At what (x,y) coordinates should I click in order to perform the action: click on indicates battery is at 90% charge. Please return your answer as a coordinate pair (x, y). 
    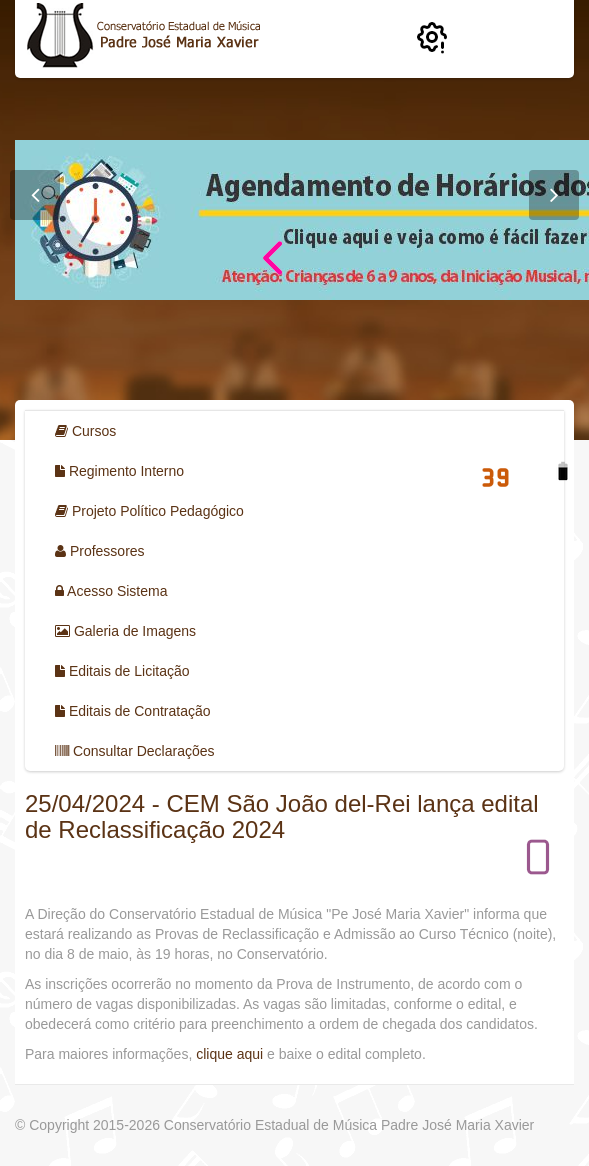
    Looking at the image, I should click on (563, 471).